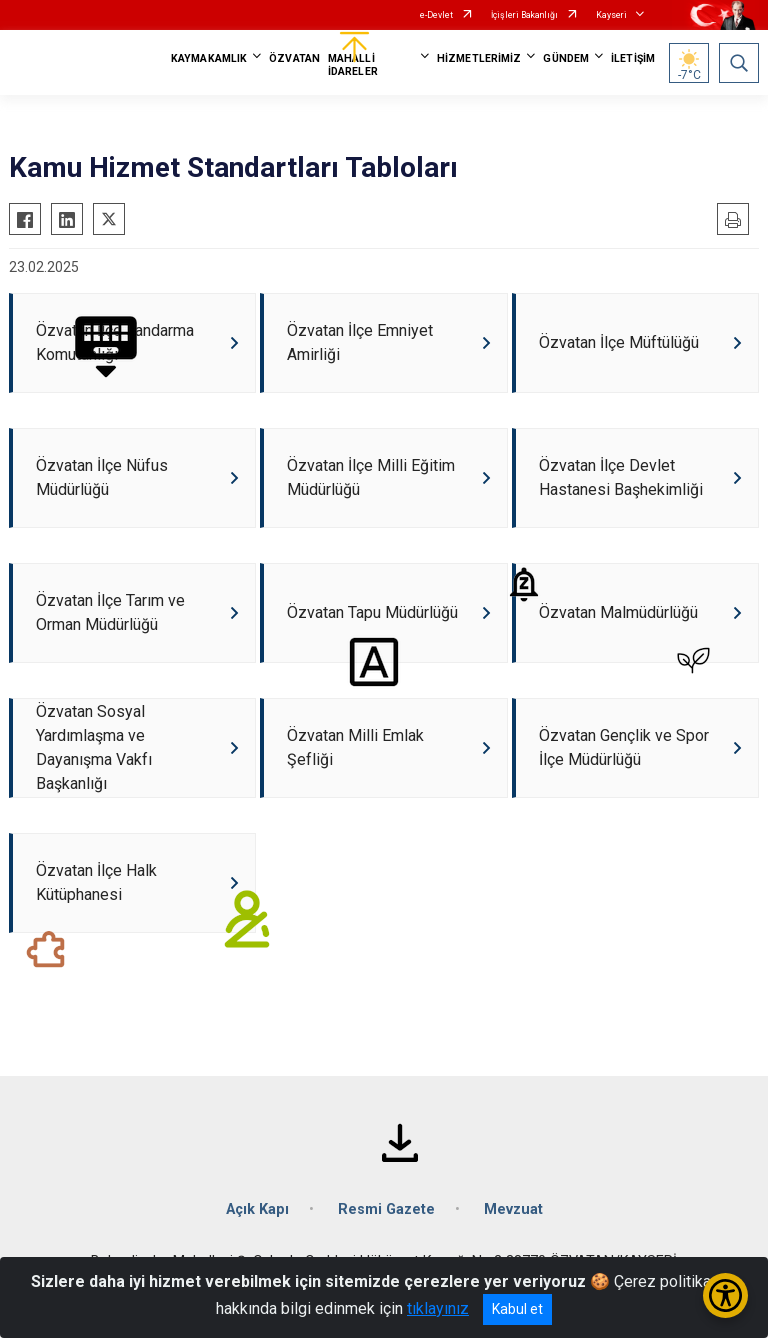 The height and width of the screenshot is (1338, 768). I want to click on view plant care or gardening features, so click(693, 659).